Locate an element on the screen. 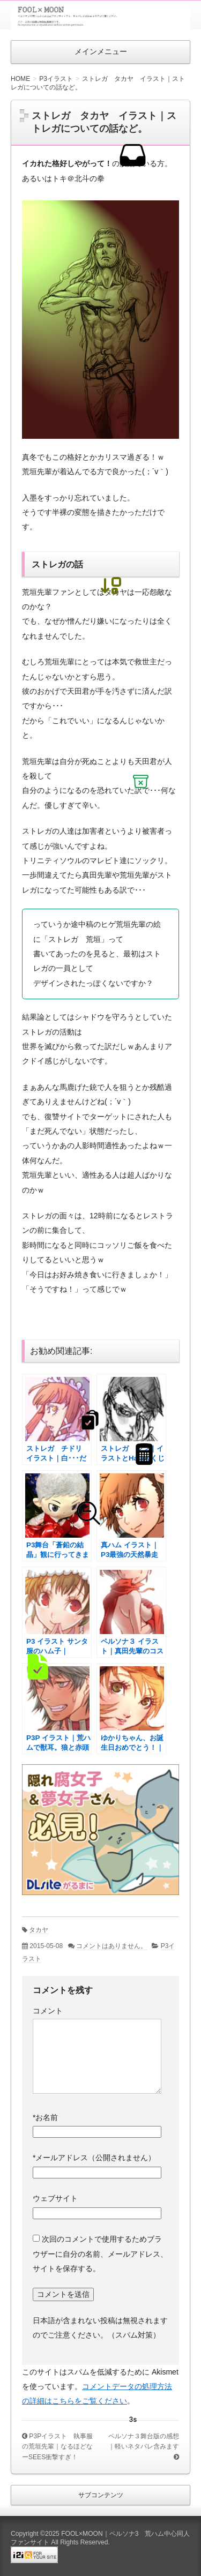  set a 3-second timer is located at coordinates (132, 2419).